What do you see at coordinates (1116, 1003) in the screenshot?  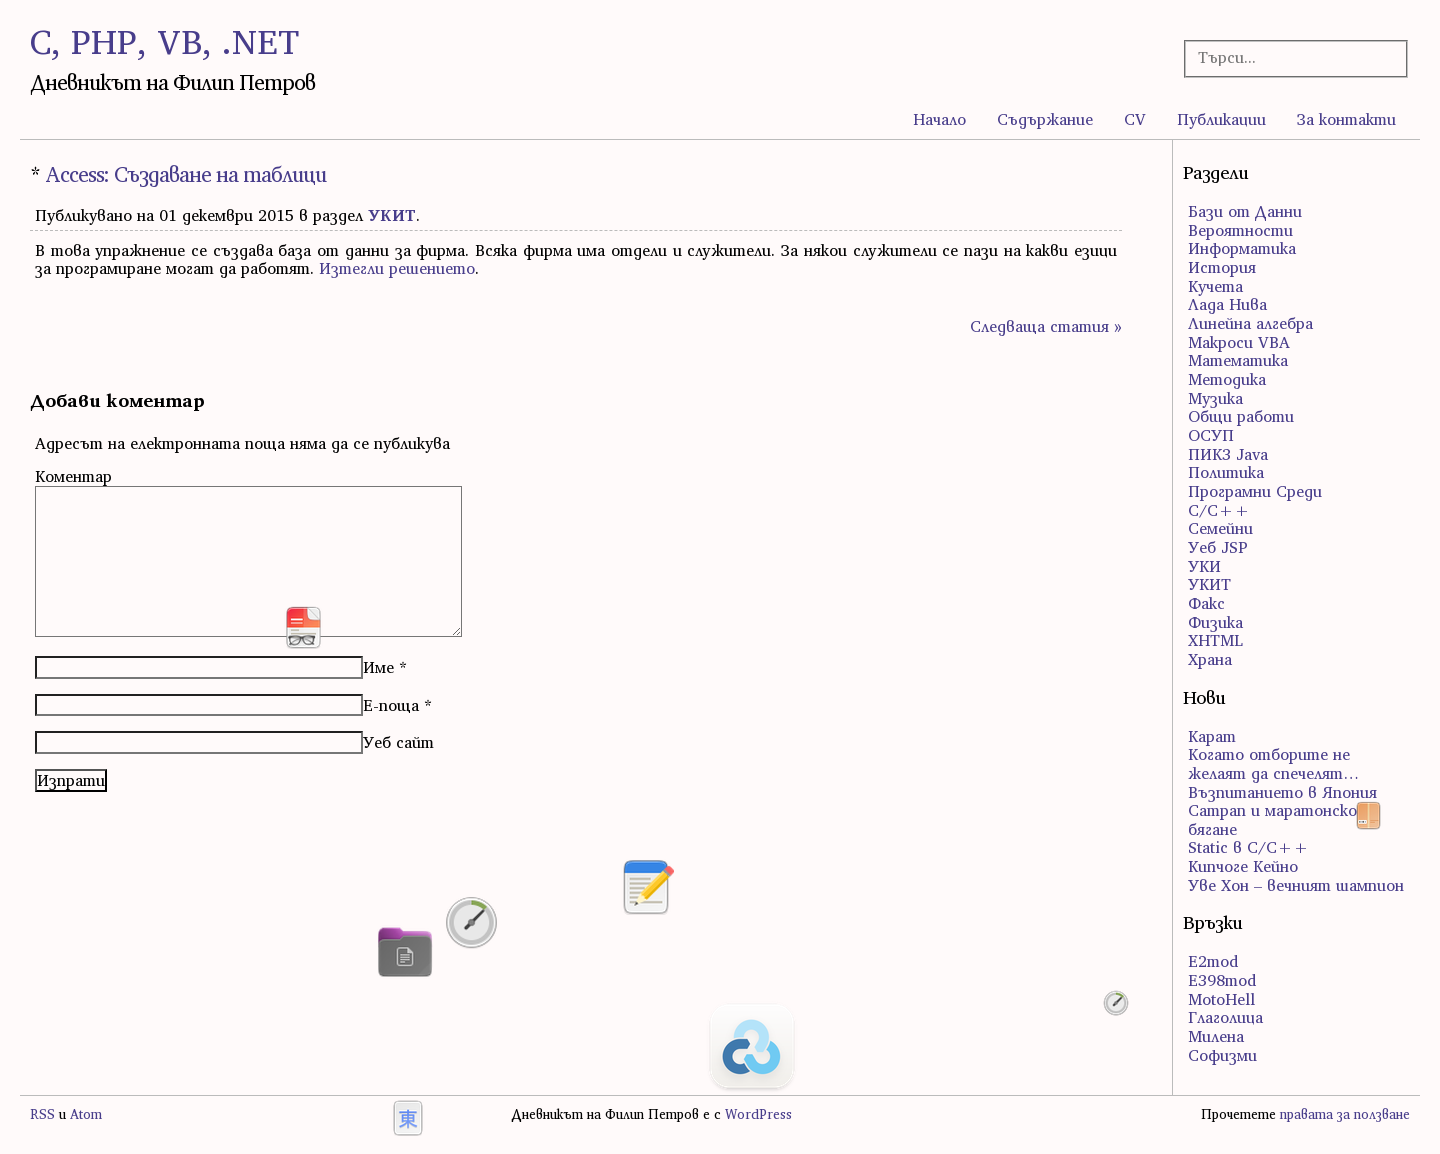 I see `open sysprof system profiler` at bounding box center [1116, 1003].